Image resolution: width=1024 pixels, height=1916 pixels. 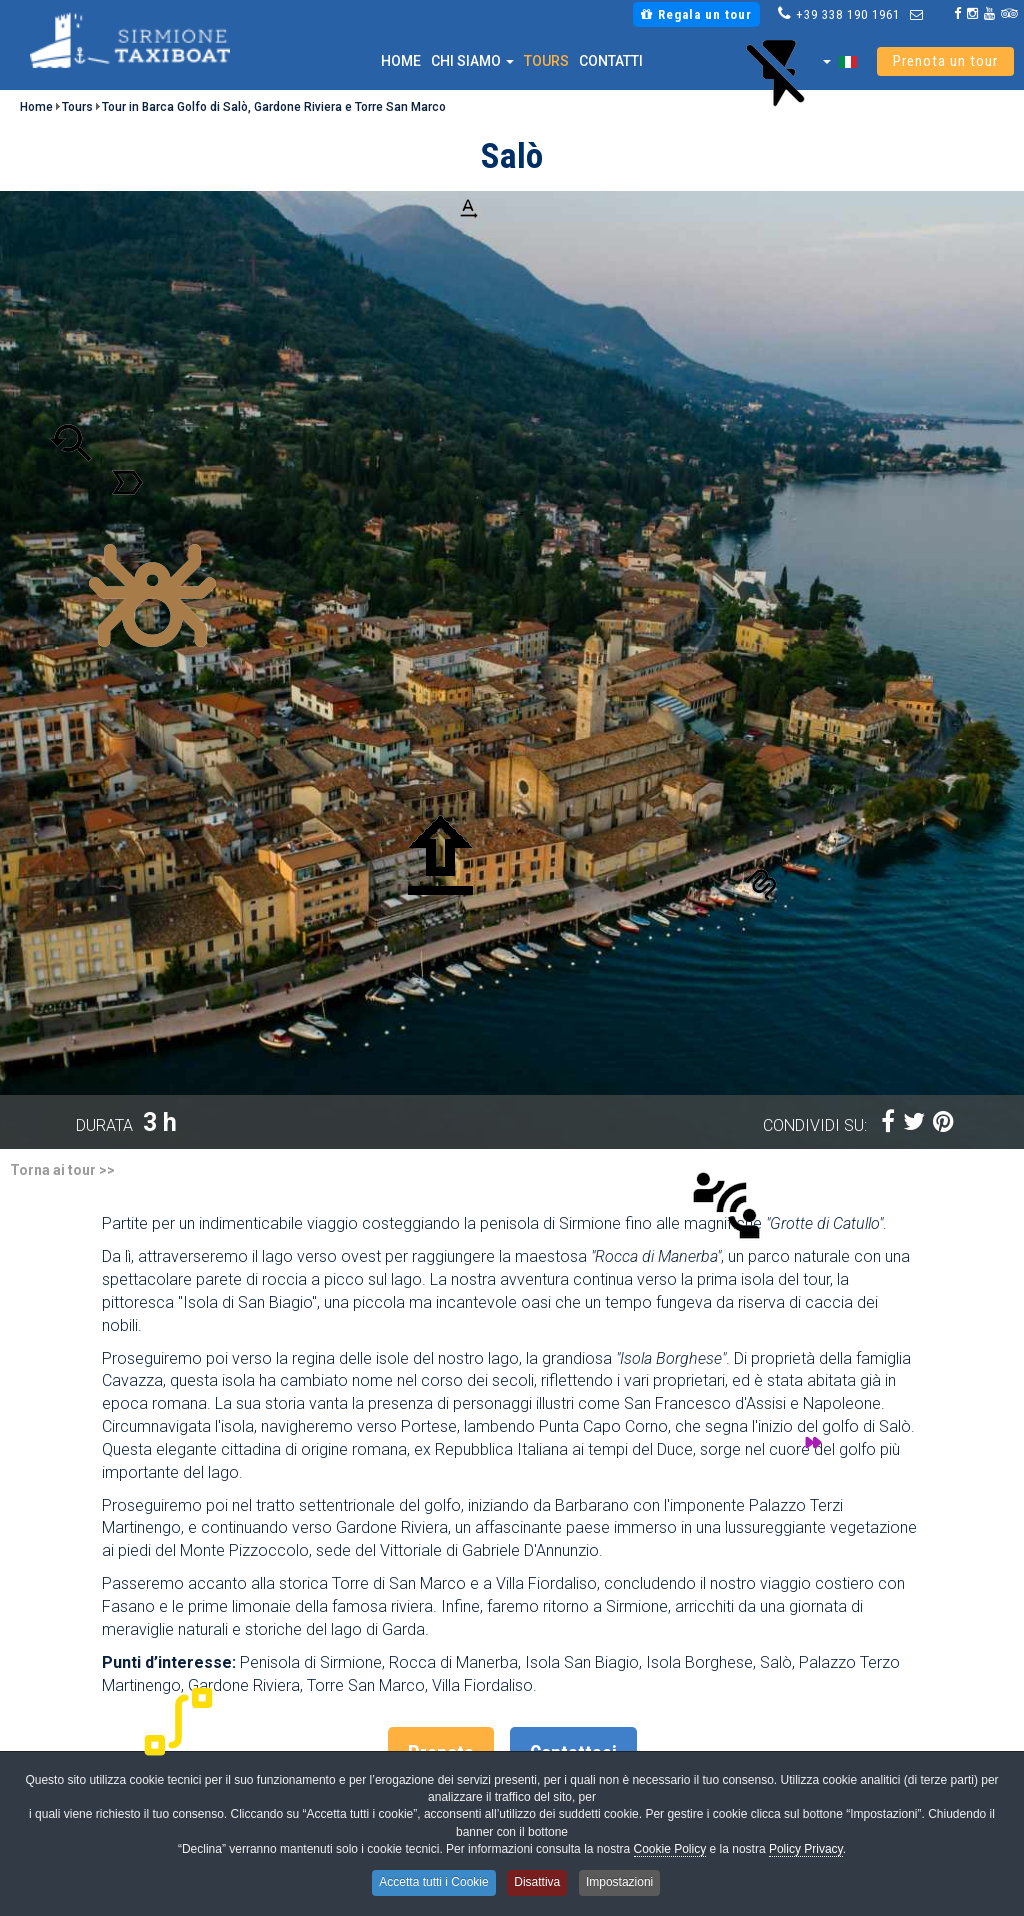 What do you see at coordinates (178, 1721) in the screenshot?
I see `view route between two points` at bounding box center [178, 1721].